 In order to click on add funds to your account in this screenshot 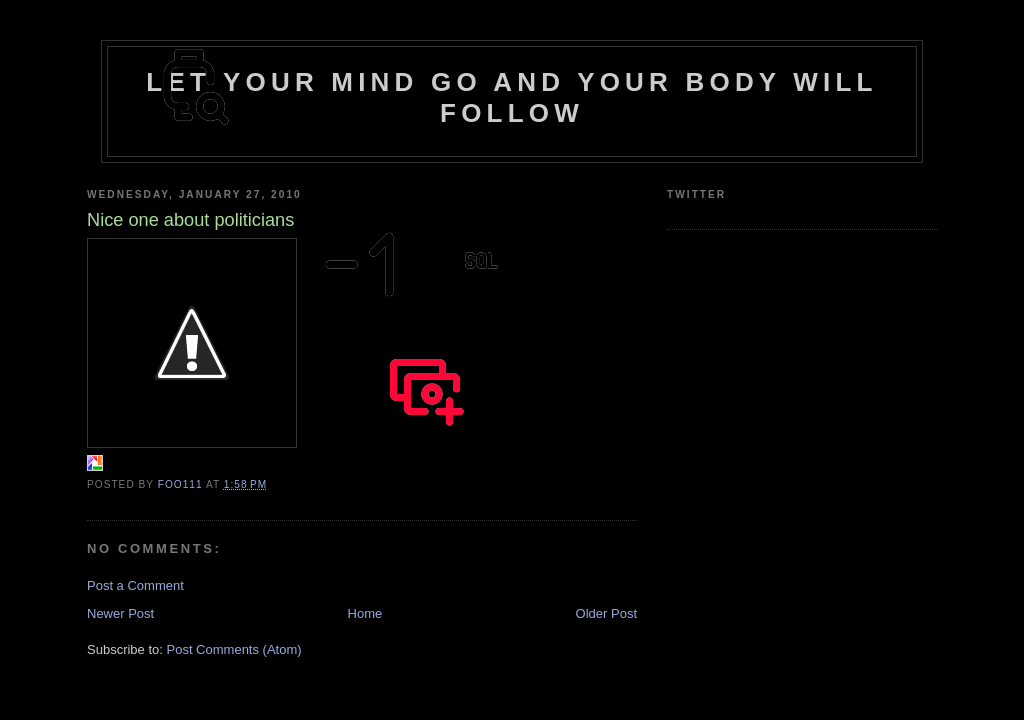, I will do `click(425, 387)`.